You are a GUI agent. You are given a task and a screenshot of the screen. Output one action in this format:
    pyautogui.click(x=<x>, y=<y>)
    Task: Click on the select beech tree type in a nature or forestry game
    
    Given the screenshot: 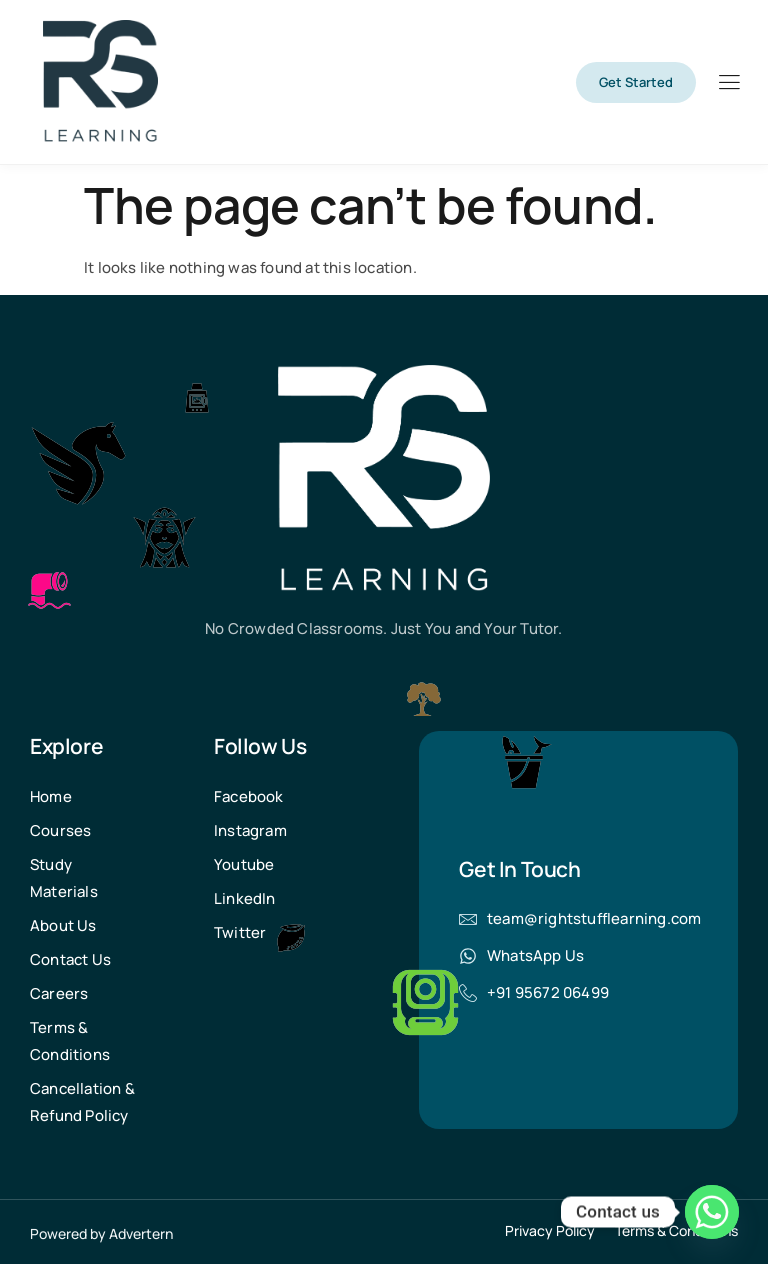 What is the action you would take?
    pyautogui.click(x=424, y=699)
    